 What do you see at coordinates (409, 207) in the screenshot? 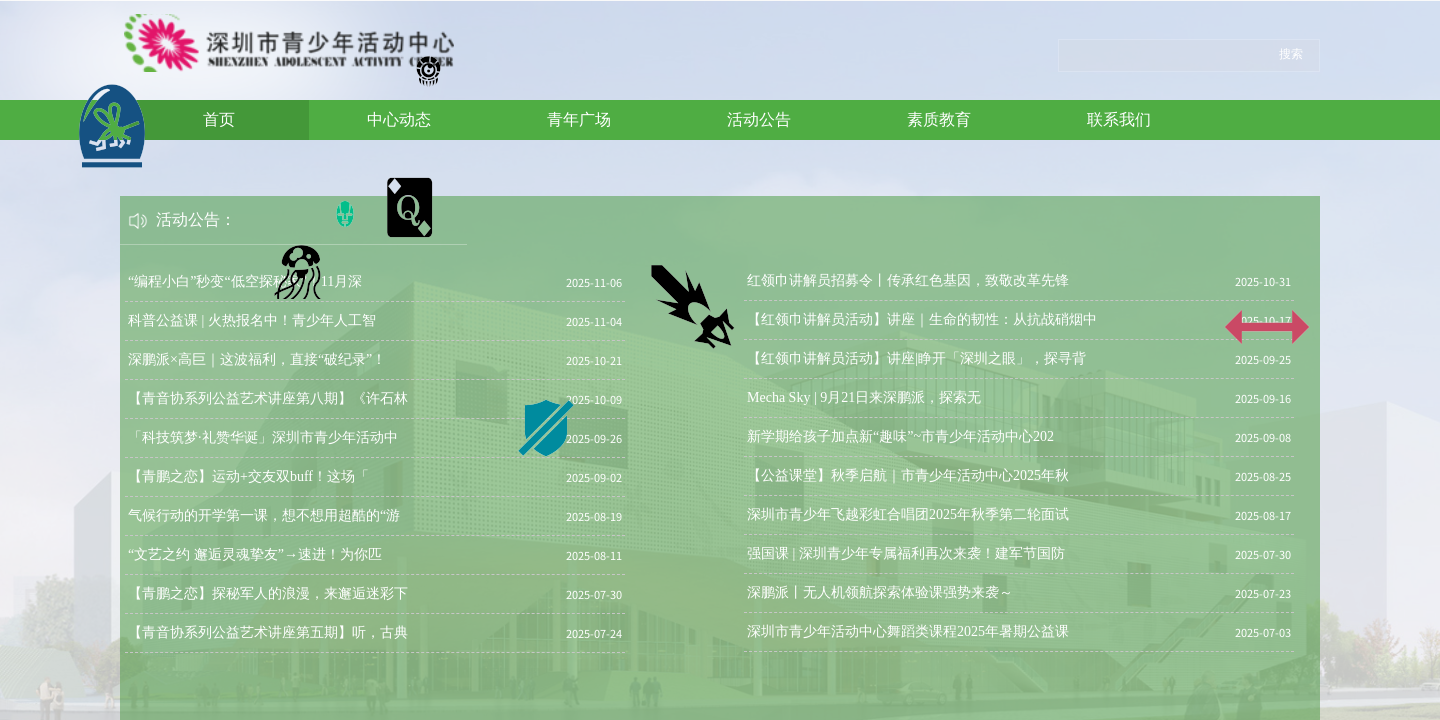
I see `queen of diamonds playing card` at bounding box center [409, 207].